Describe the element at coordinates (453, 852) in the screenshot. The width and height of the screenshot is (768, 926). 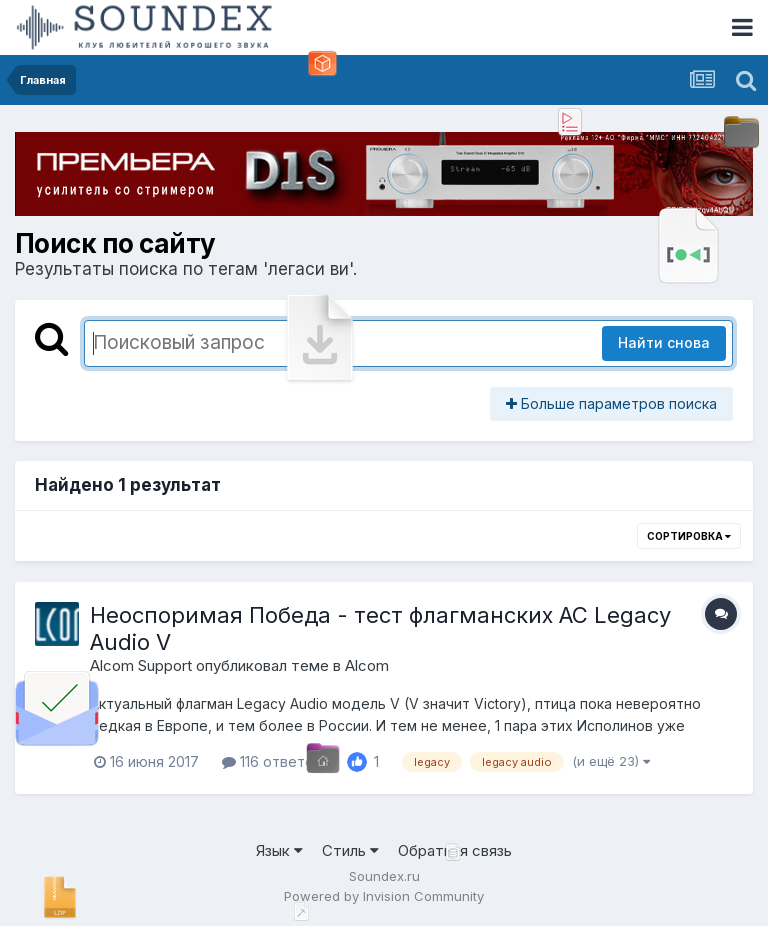
I see `indicates a SQL database file` at that location.